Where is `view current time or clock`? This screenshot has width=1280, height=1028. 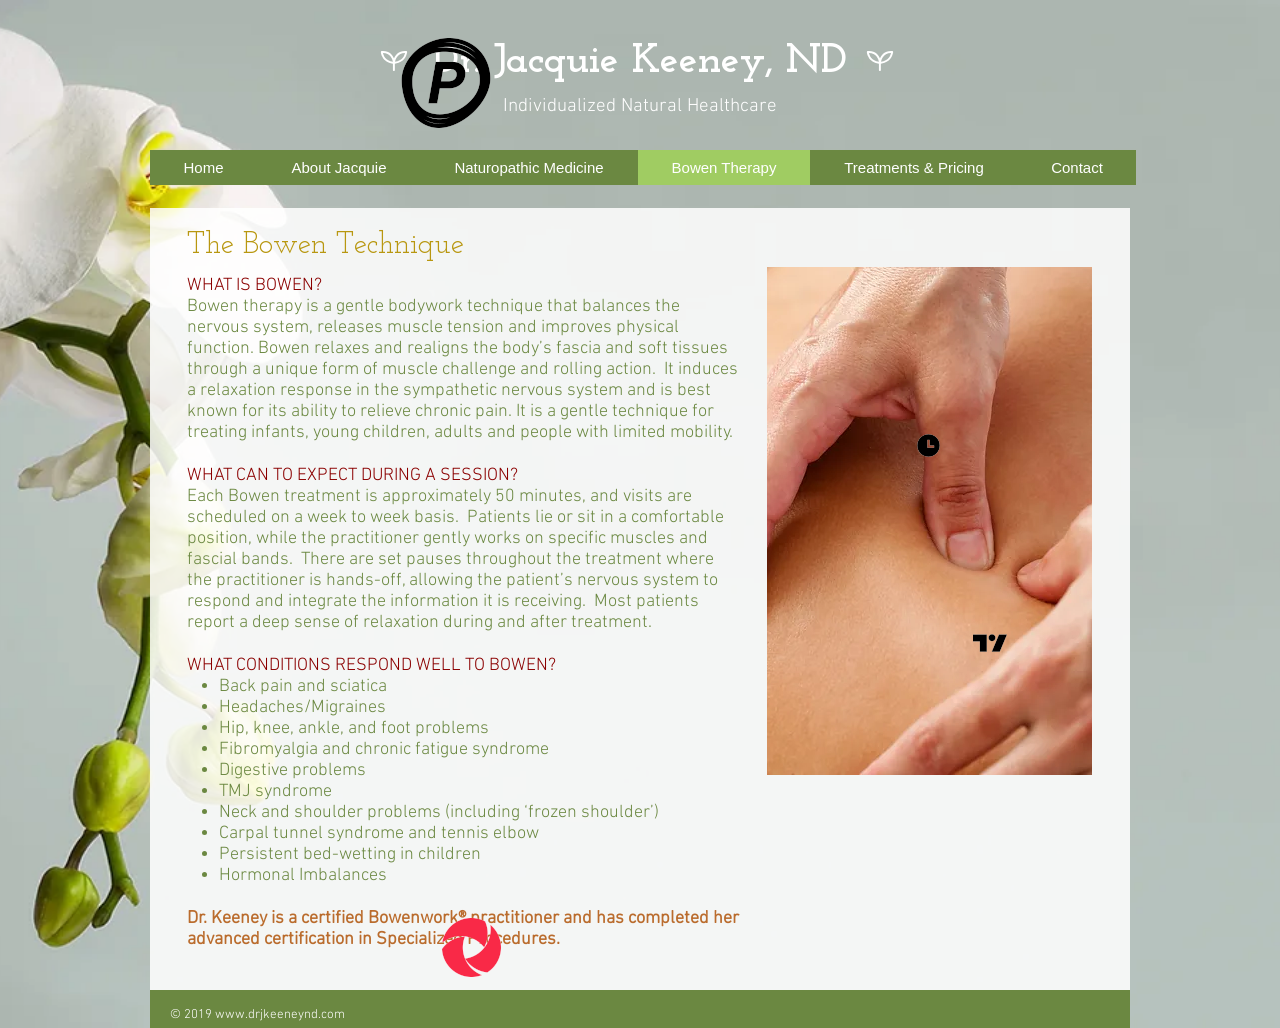 view current time or clock is located at coordinates (928, 445).